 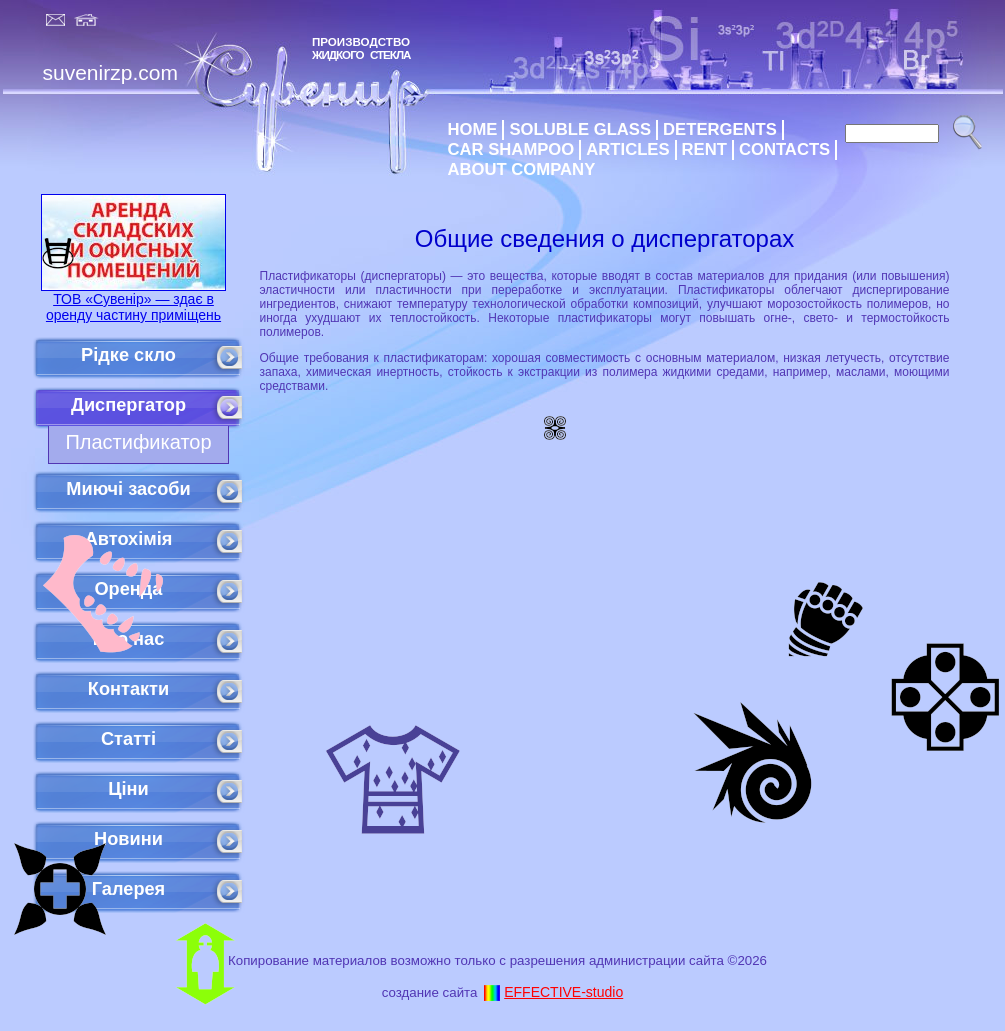 What do you see at coordinates (393, 780) in the screenshot?
I see `equip armor or defensive gear` at bounding box center [393, 780].